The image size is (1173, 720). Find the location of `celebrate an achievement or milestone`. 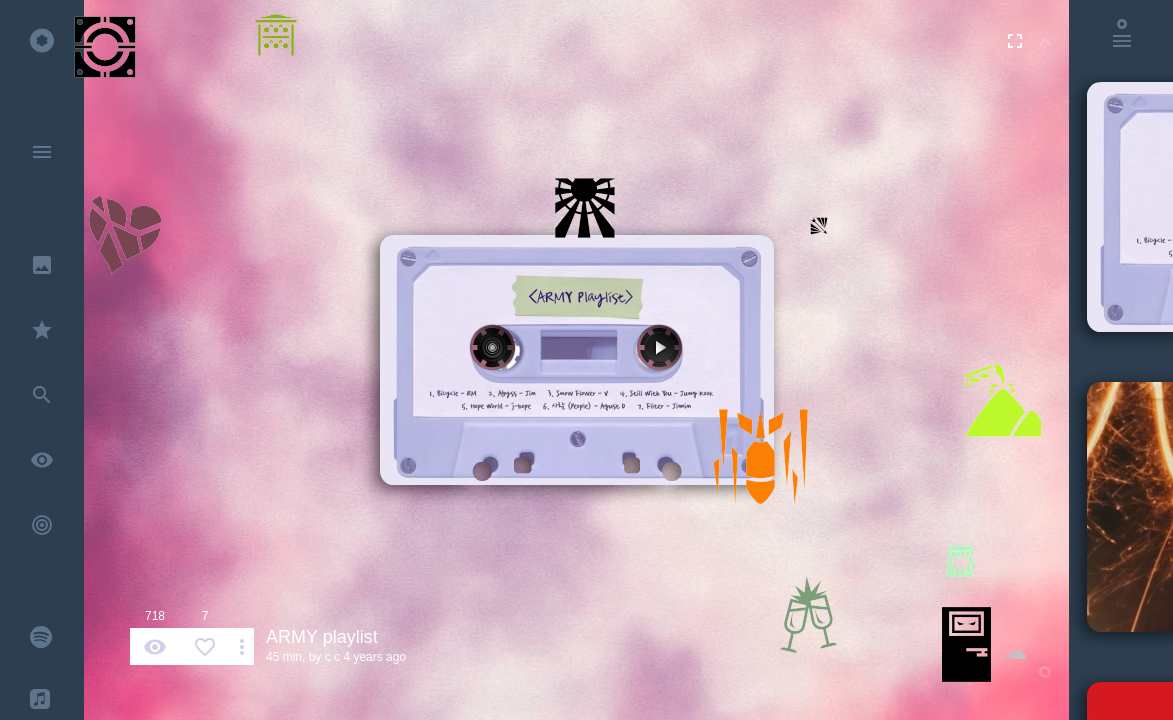

celebrate an achievement or milestone is located at coordinates (808, 614).